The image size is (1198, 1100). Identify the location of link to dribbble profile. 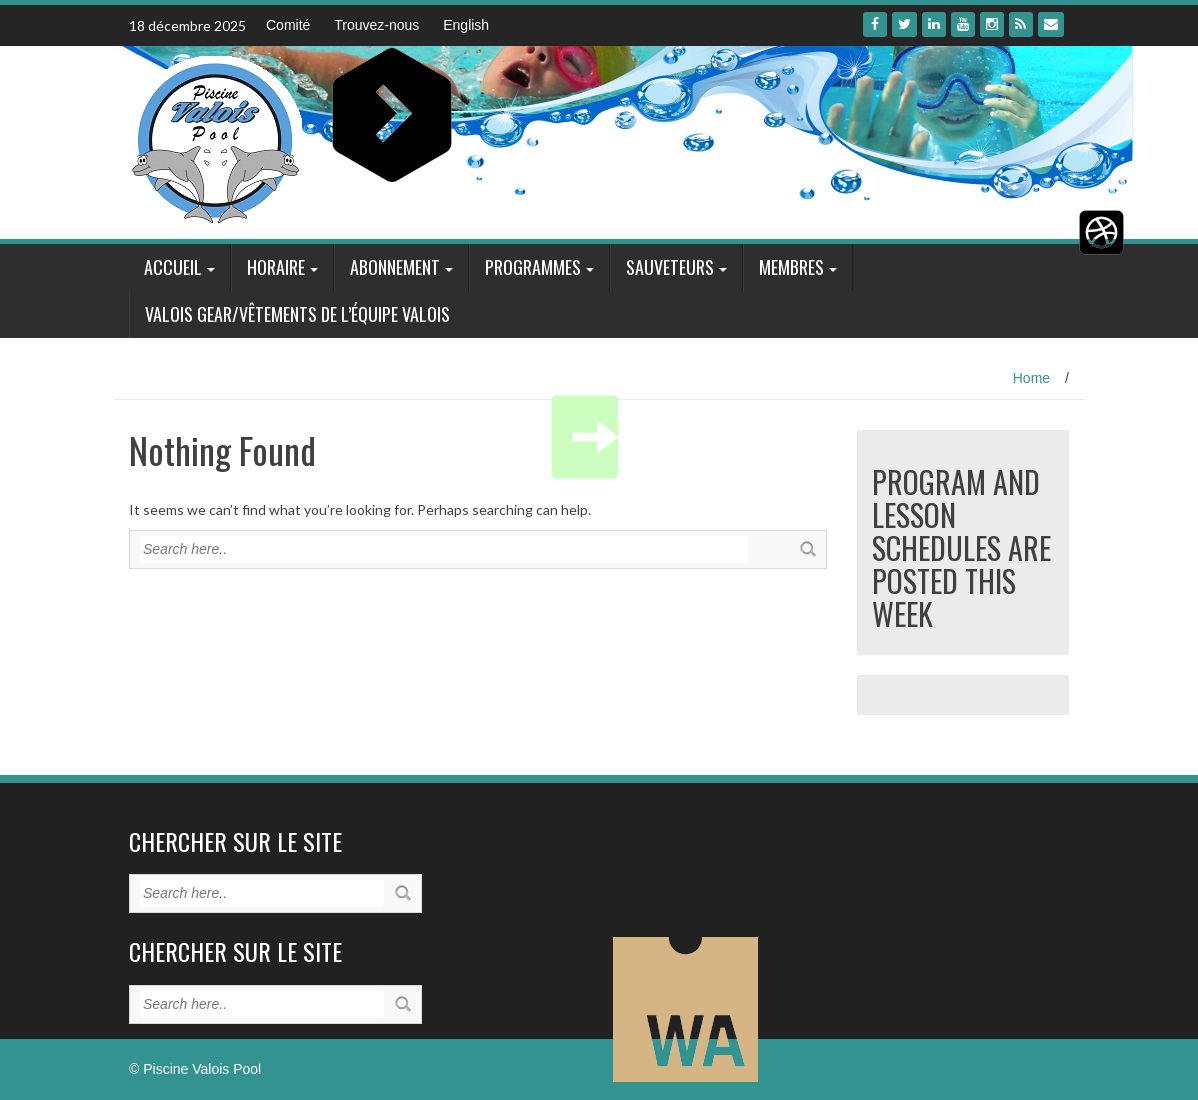
(1101, 232).